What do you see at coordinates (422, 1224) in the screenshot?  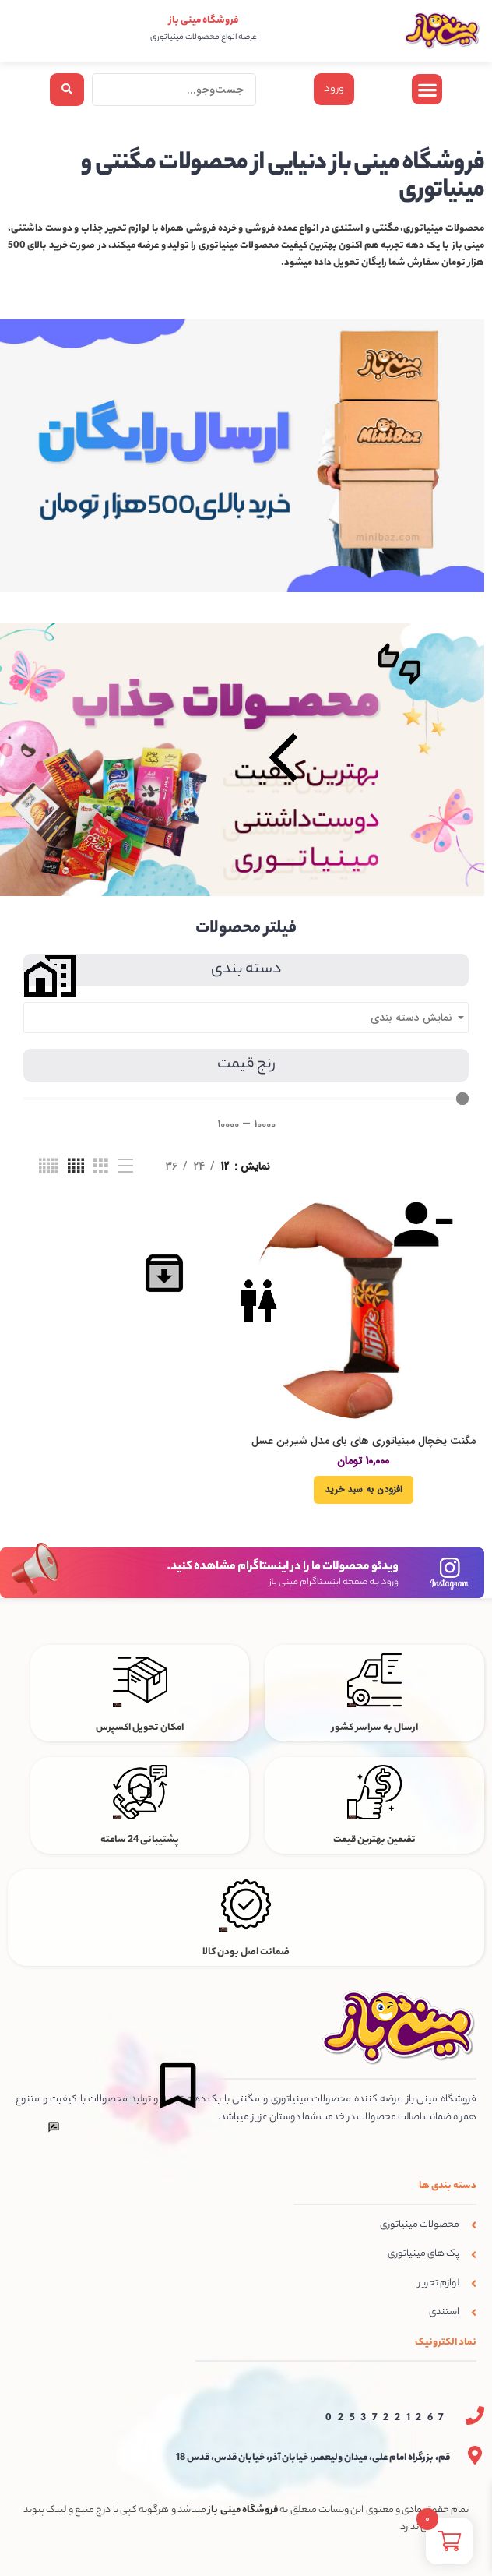 I see `remove a contact or friend` at bounding box center [422, 1224].